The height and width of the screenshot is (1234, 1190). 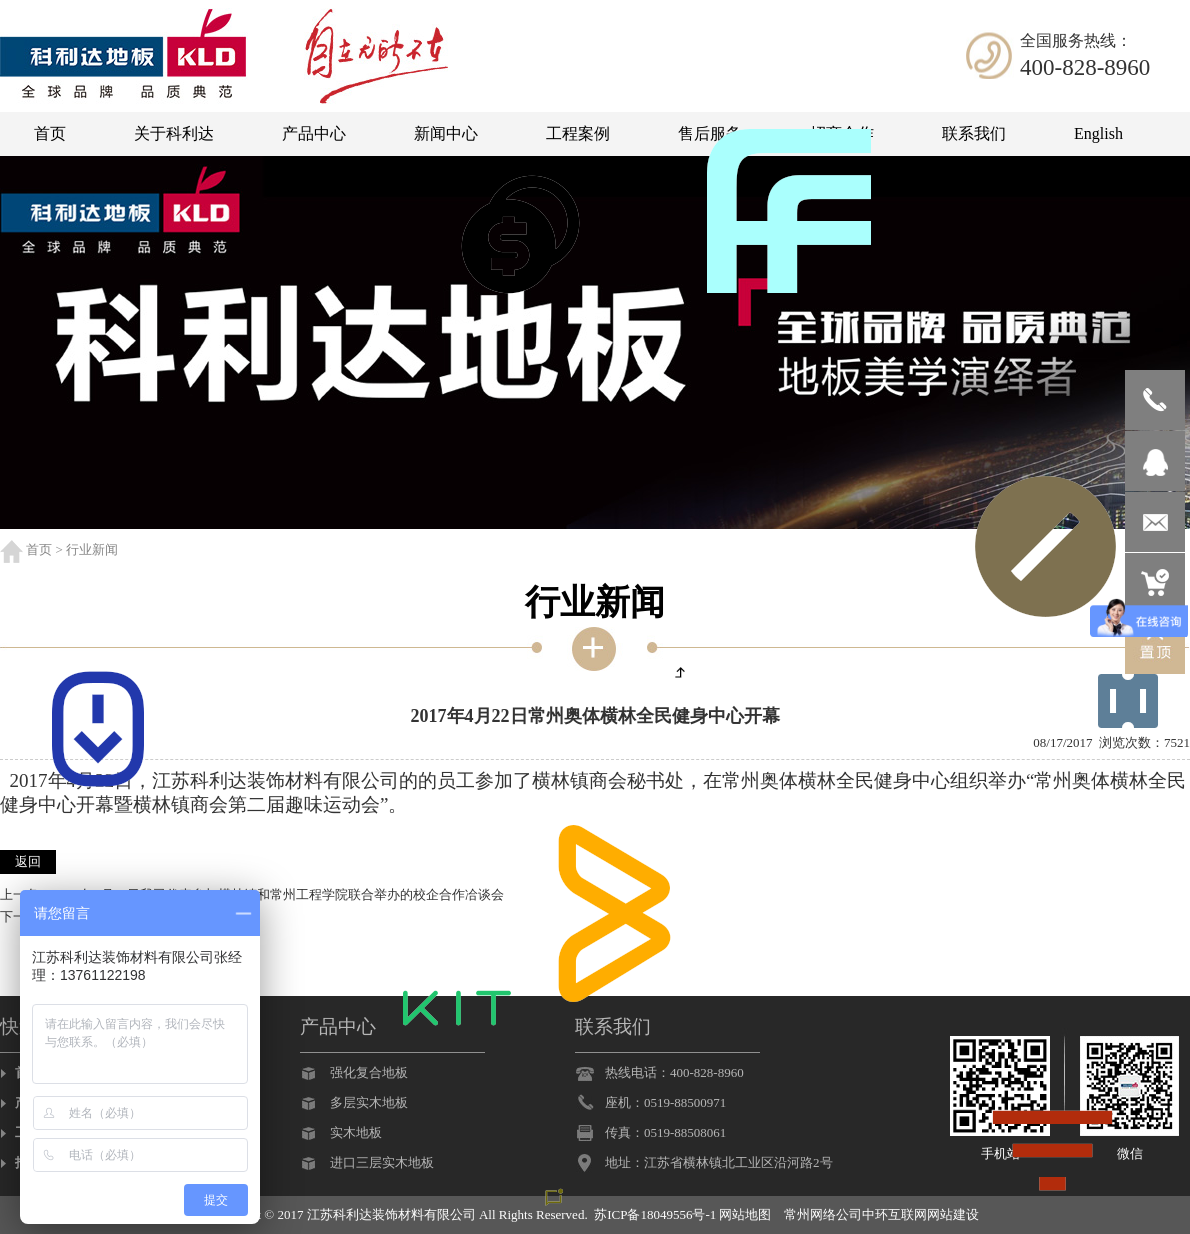 I want to click on BMC Software company logo, so click(x=614, y=913).